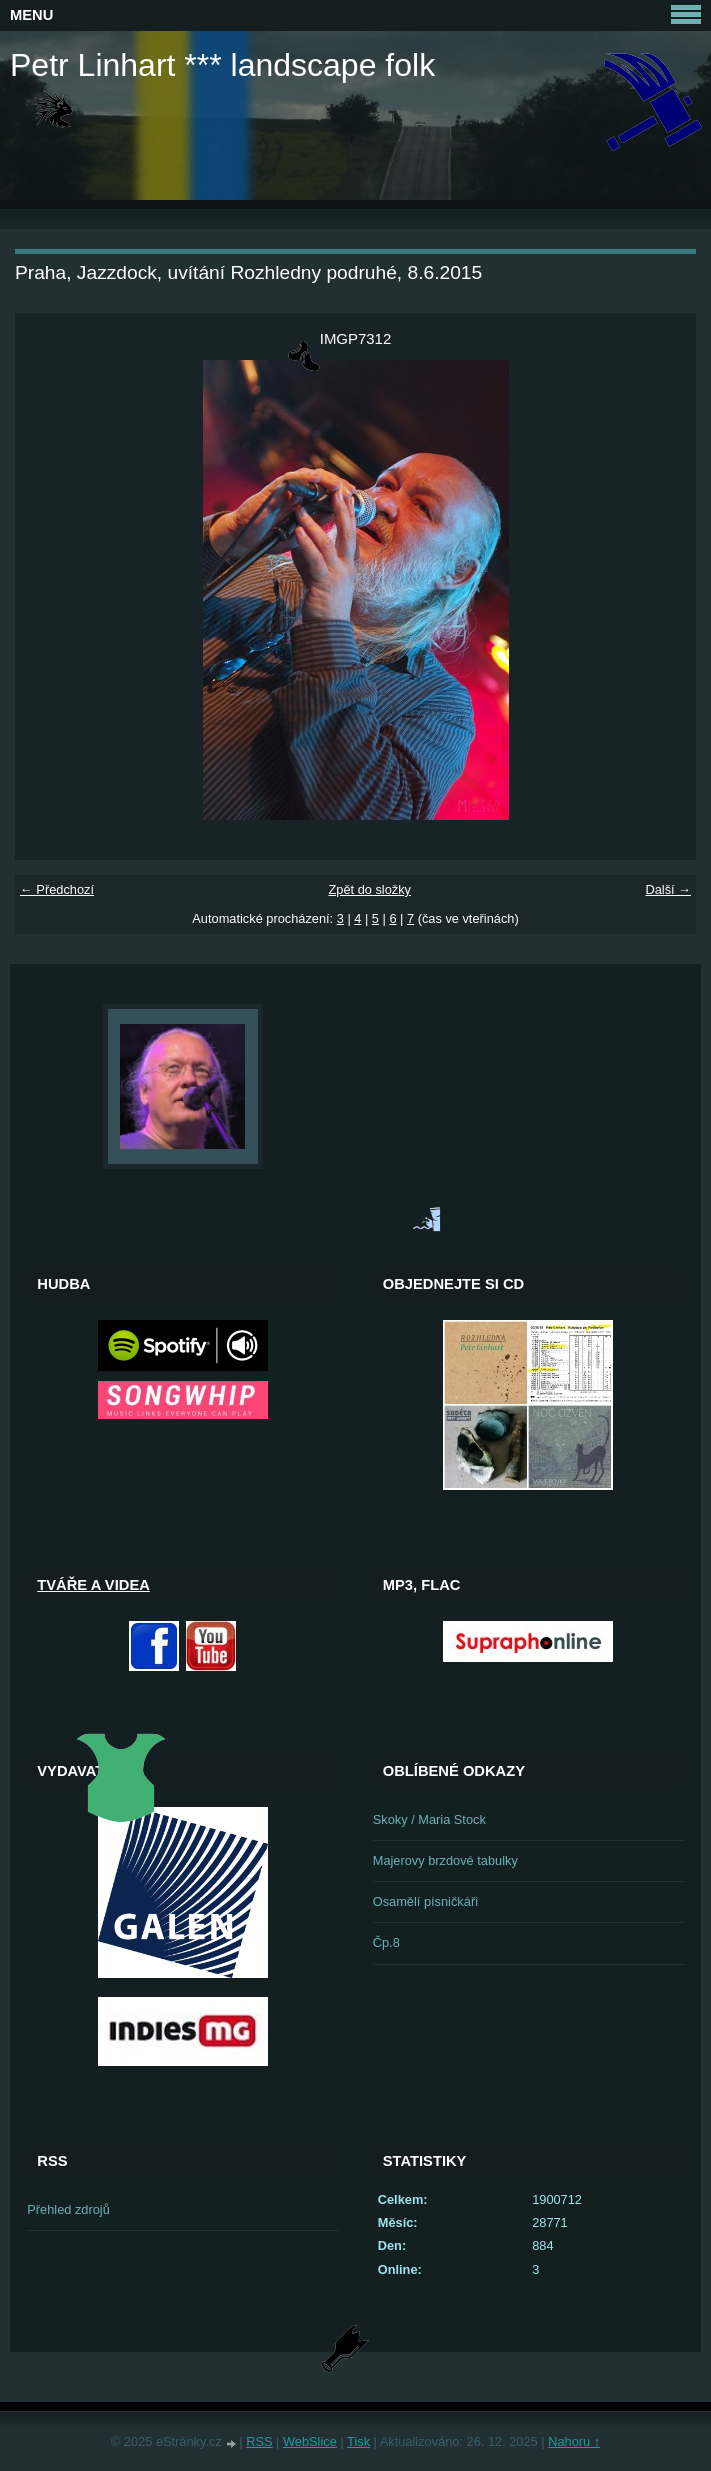  I want to click on access candy or sweet-themed items, so click(304, 356).